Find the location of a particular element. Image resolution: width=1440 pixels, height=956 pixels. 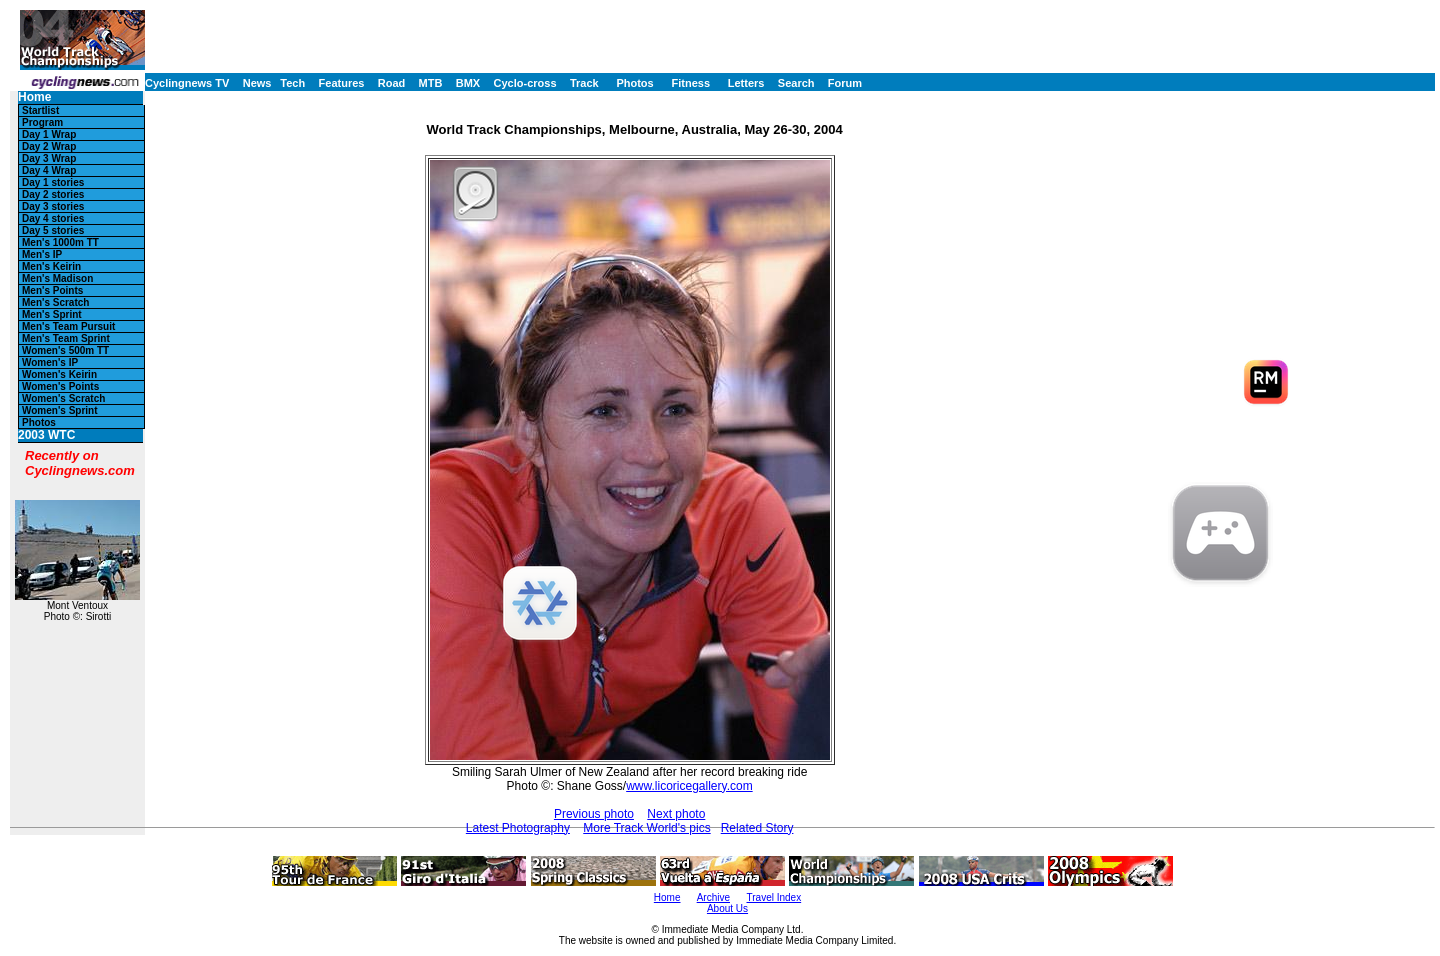

open the disk management utility is located at coordinates (475, 193).